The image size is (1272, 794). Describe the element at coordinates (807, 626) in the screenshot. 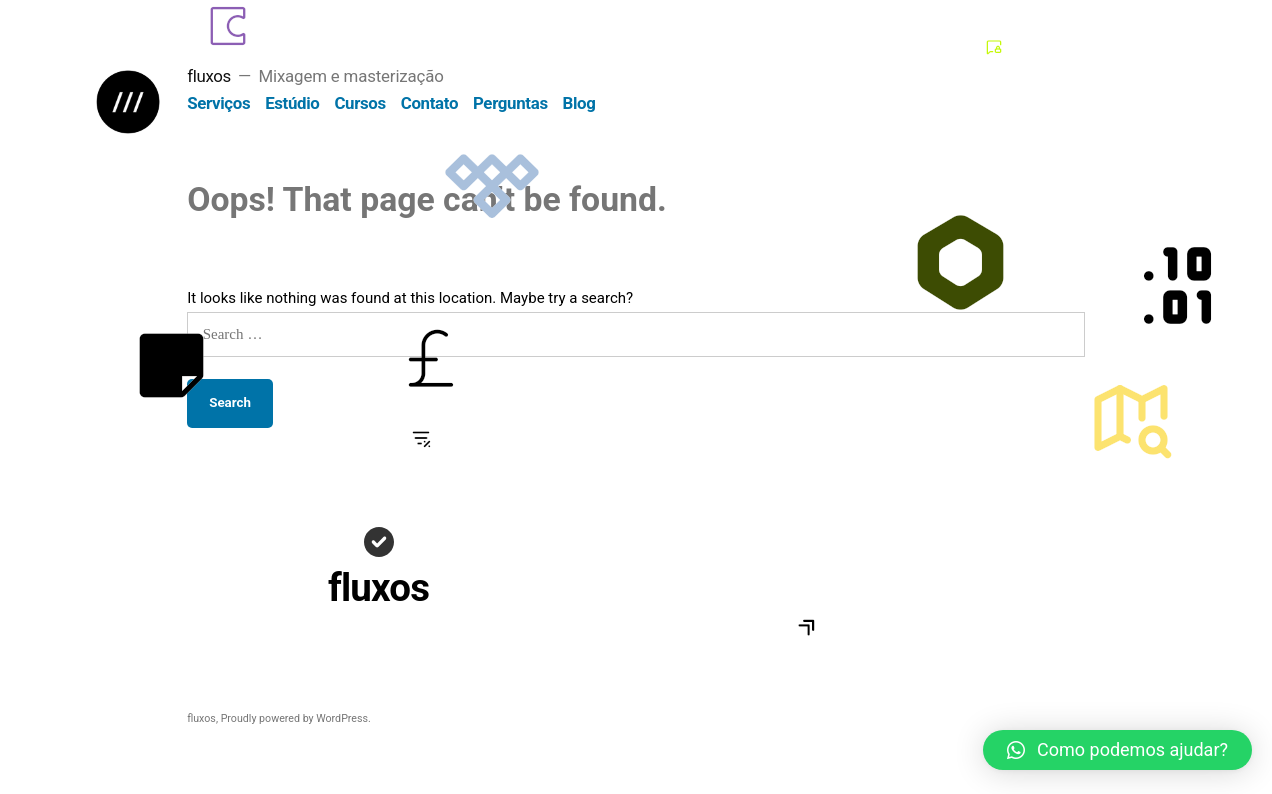

I see `expand content to full screen` at that location.